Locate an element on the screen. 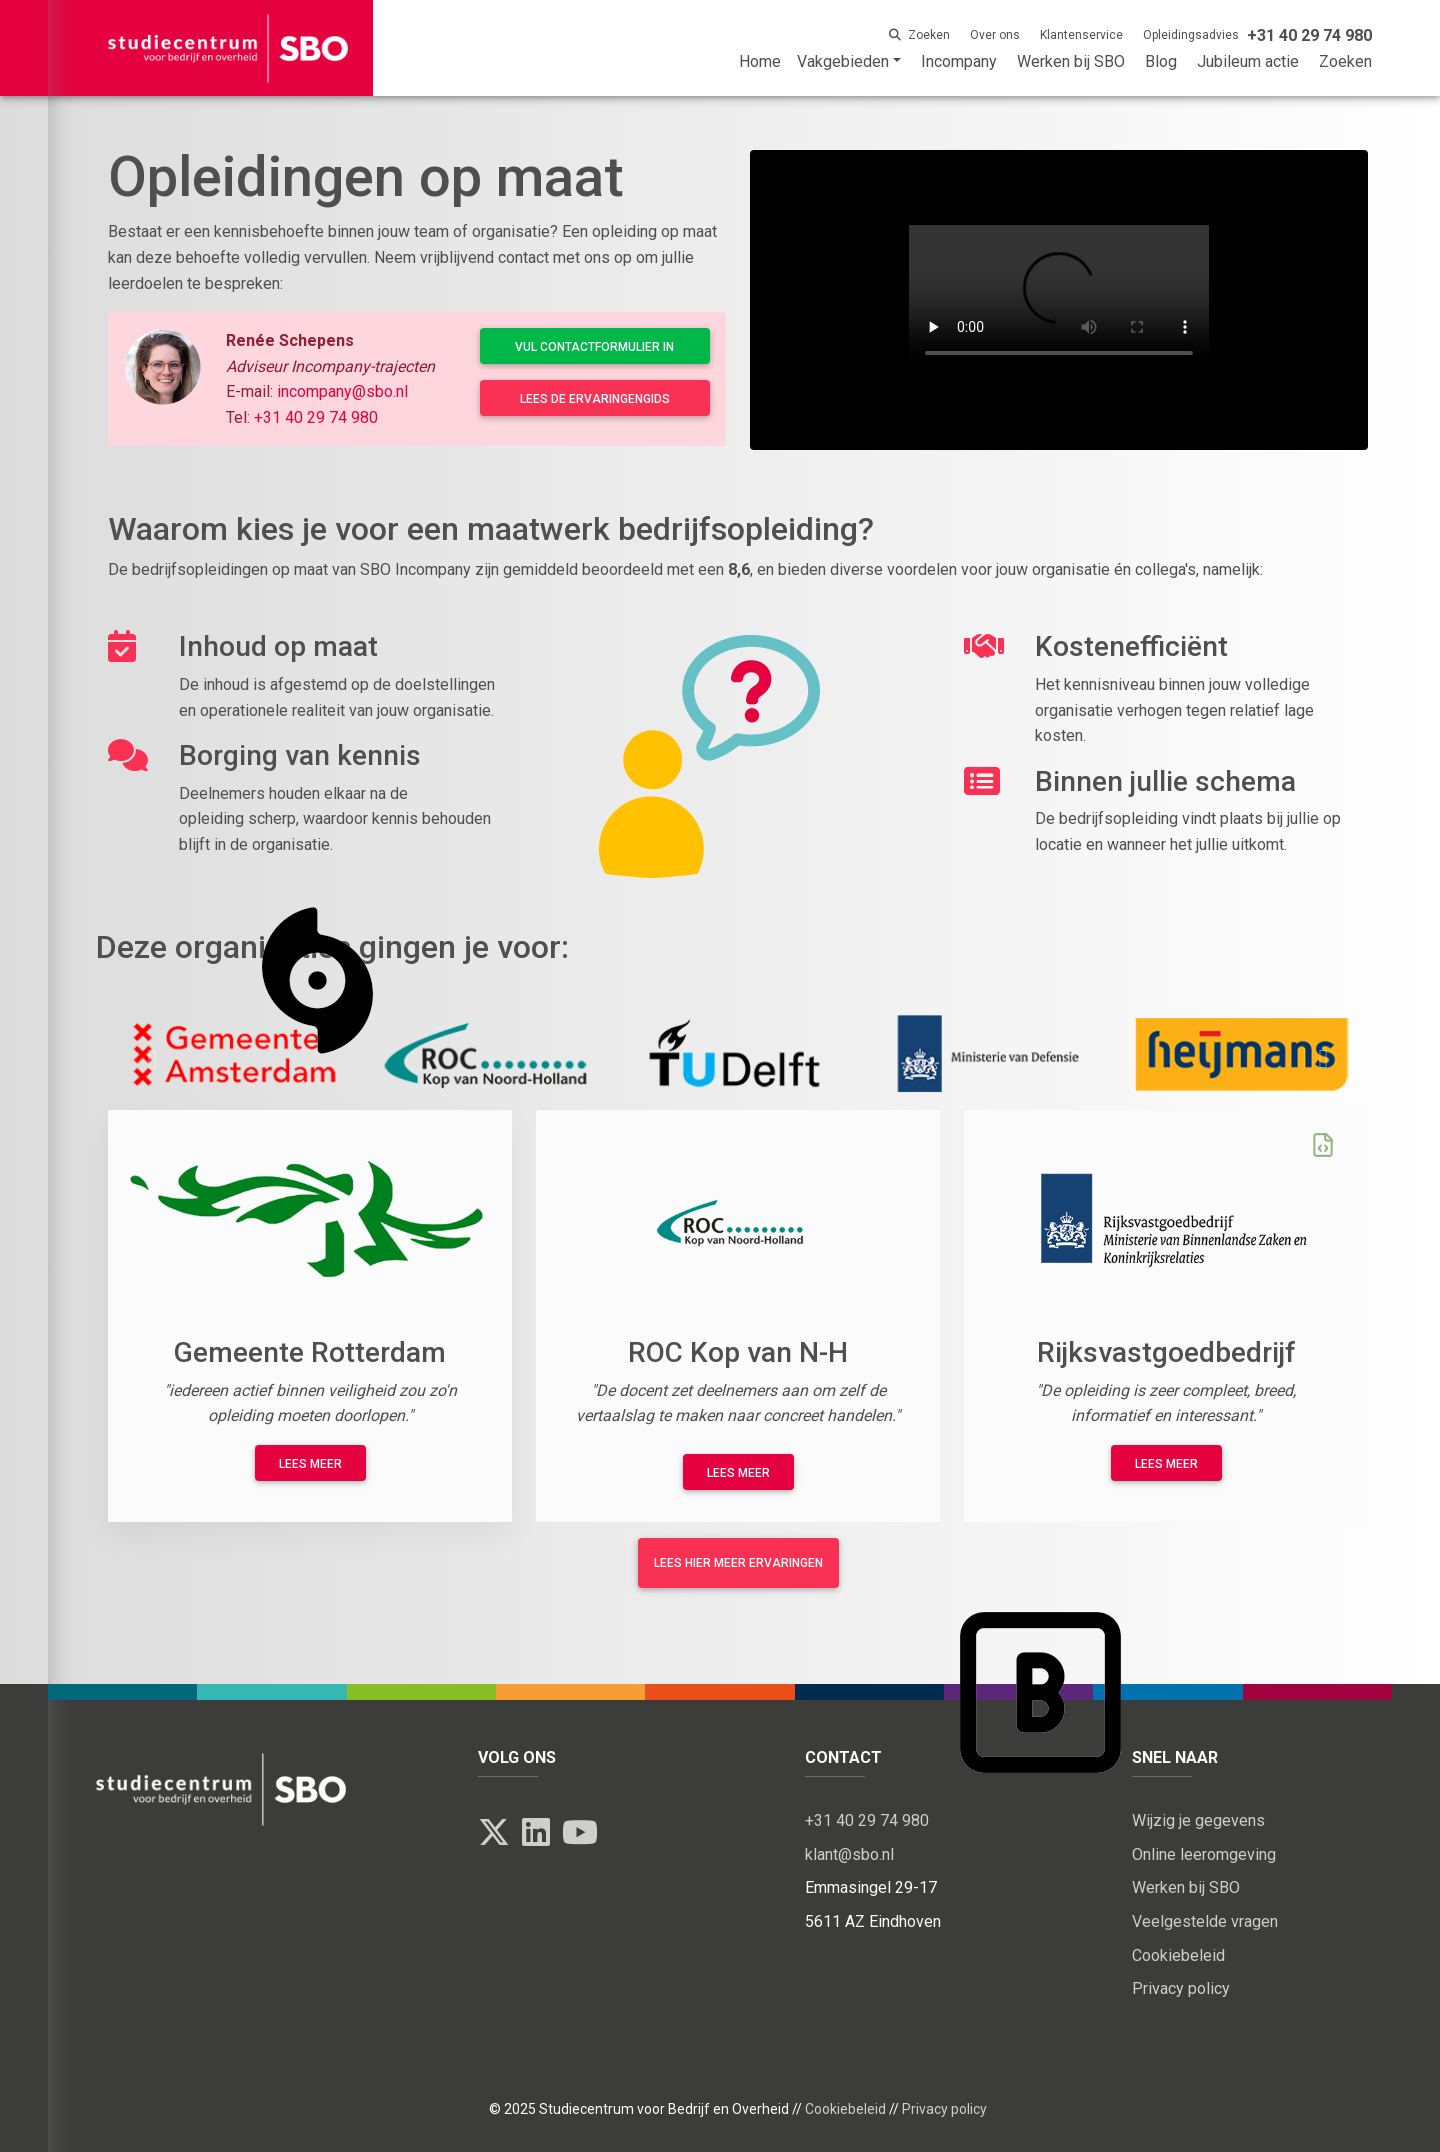 The height and width of the screenshot is (2152, 1440). view source code file is located at coordinates (1323, 1145).